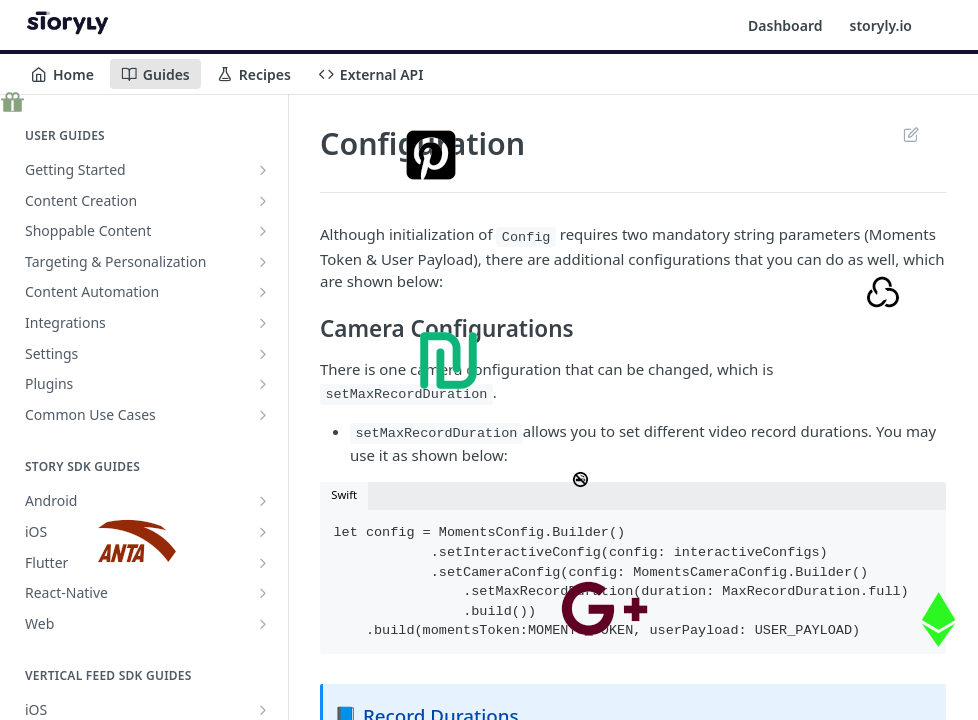 This screenshot has height=720, width=978. Describe the element at coordinates (431, 155) in the screenshot. I see `open Pinterest app` at that location.